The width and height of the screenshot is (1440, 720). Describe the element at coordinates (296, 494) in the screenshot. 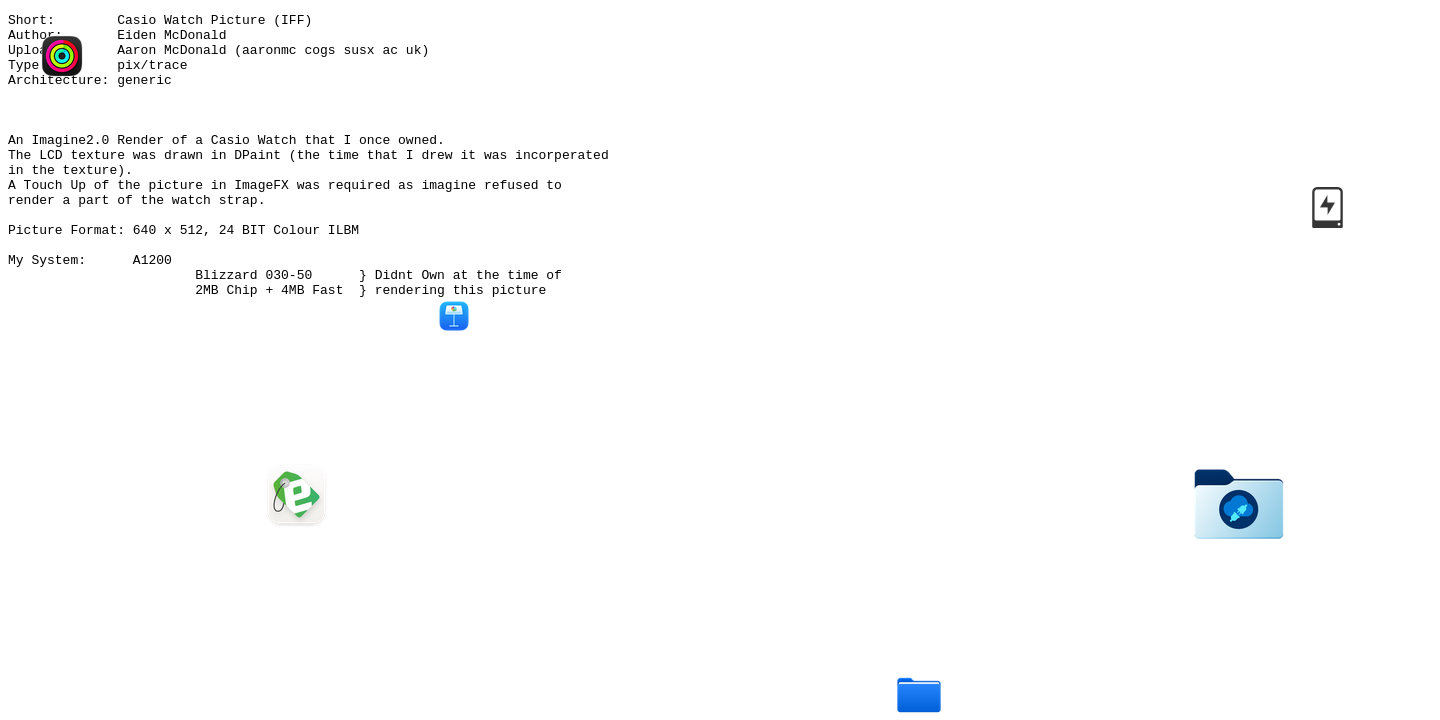

I see `open easytag music tagging application` at that location.